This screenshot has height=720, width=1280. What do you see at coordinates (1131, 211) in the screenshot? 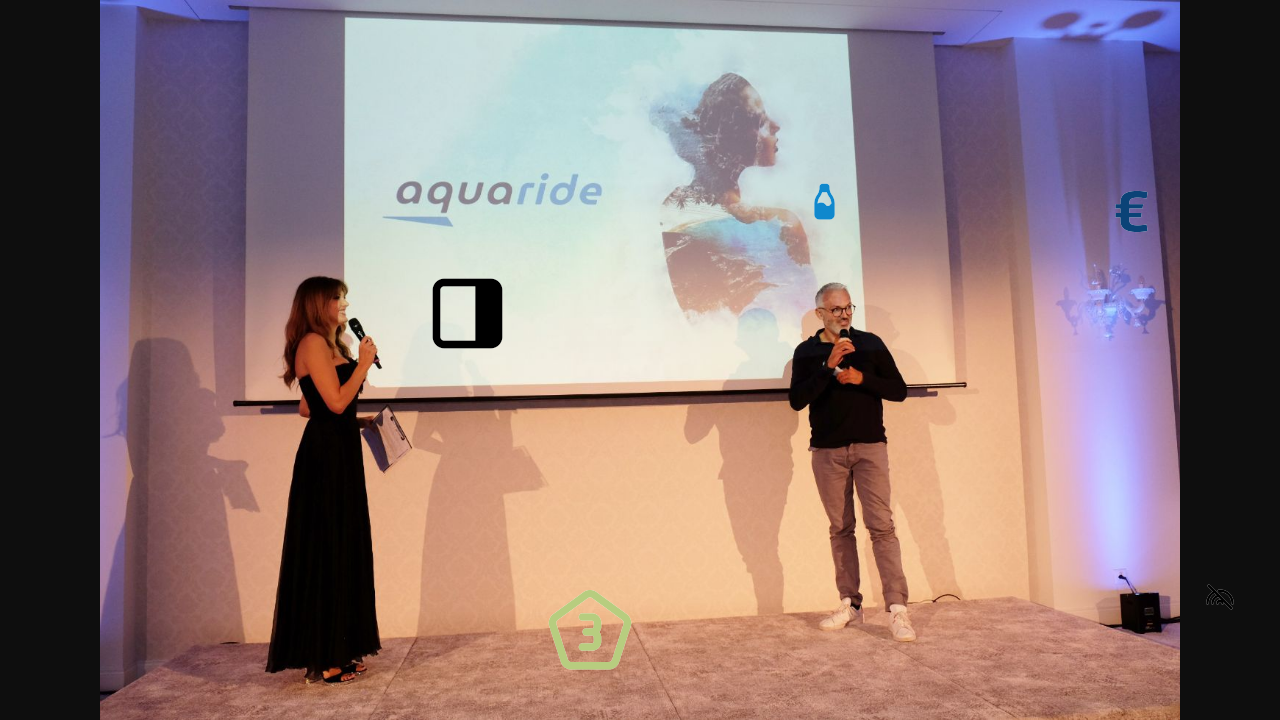
I see `view prices in euros` at bounding box center [1131, 211].